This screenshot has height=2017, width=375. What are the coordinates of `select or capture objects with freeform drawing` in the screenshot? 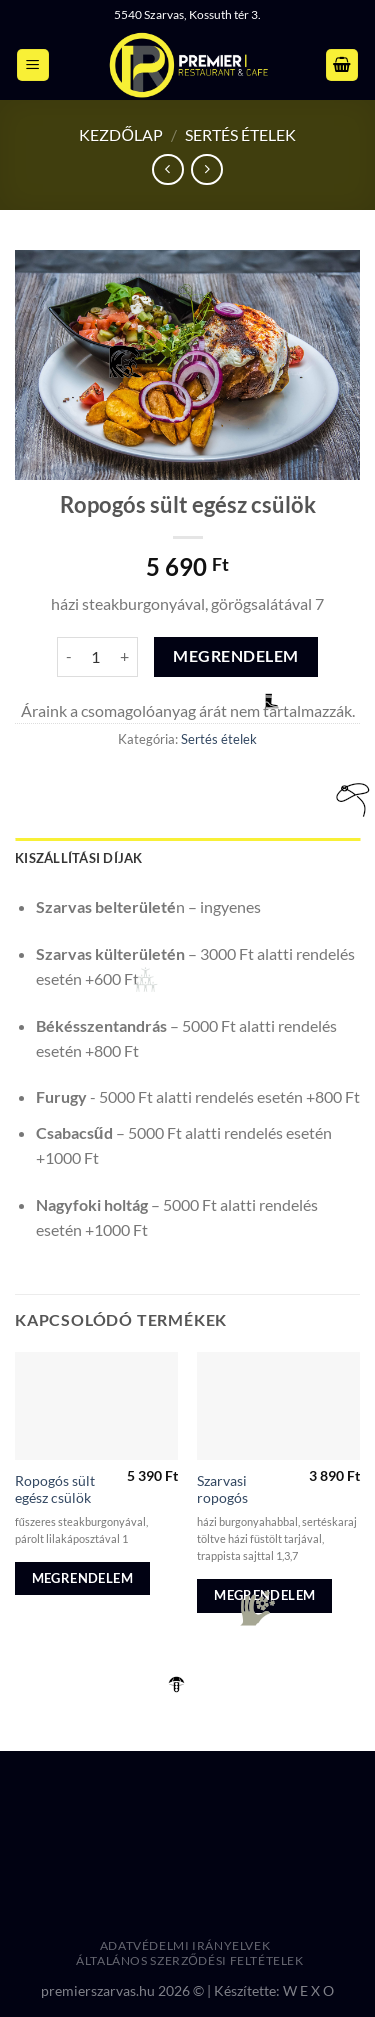 It's located at (353, 800).